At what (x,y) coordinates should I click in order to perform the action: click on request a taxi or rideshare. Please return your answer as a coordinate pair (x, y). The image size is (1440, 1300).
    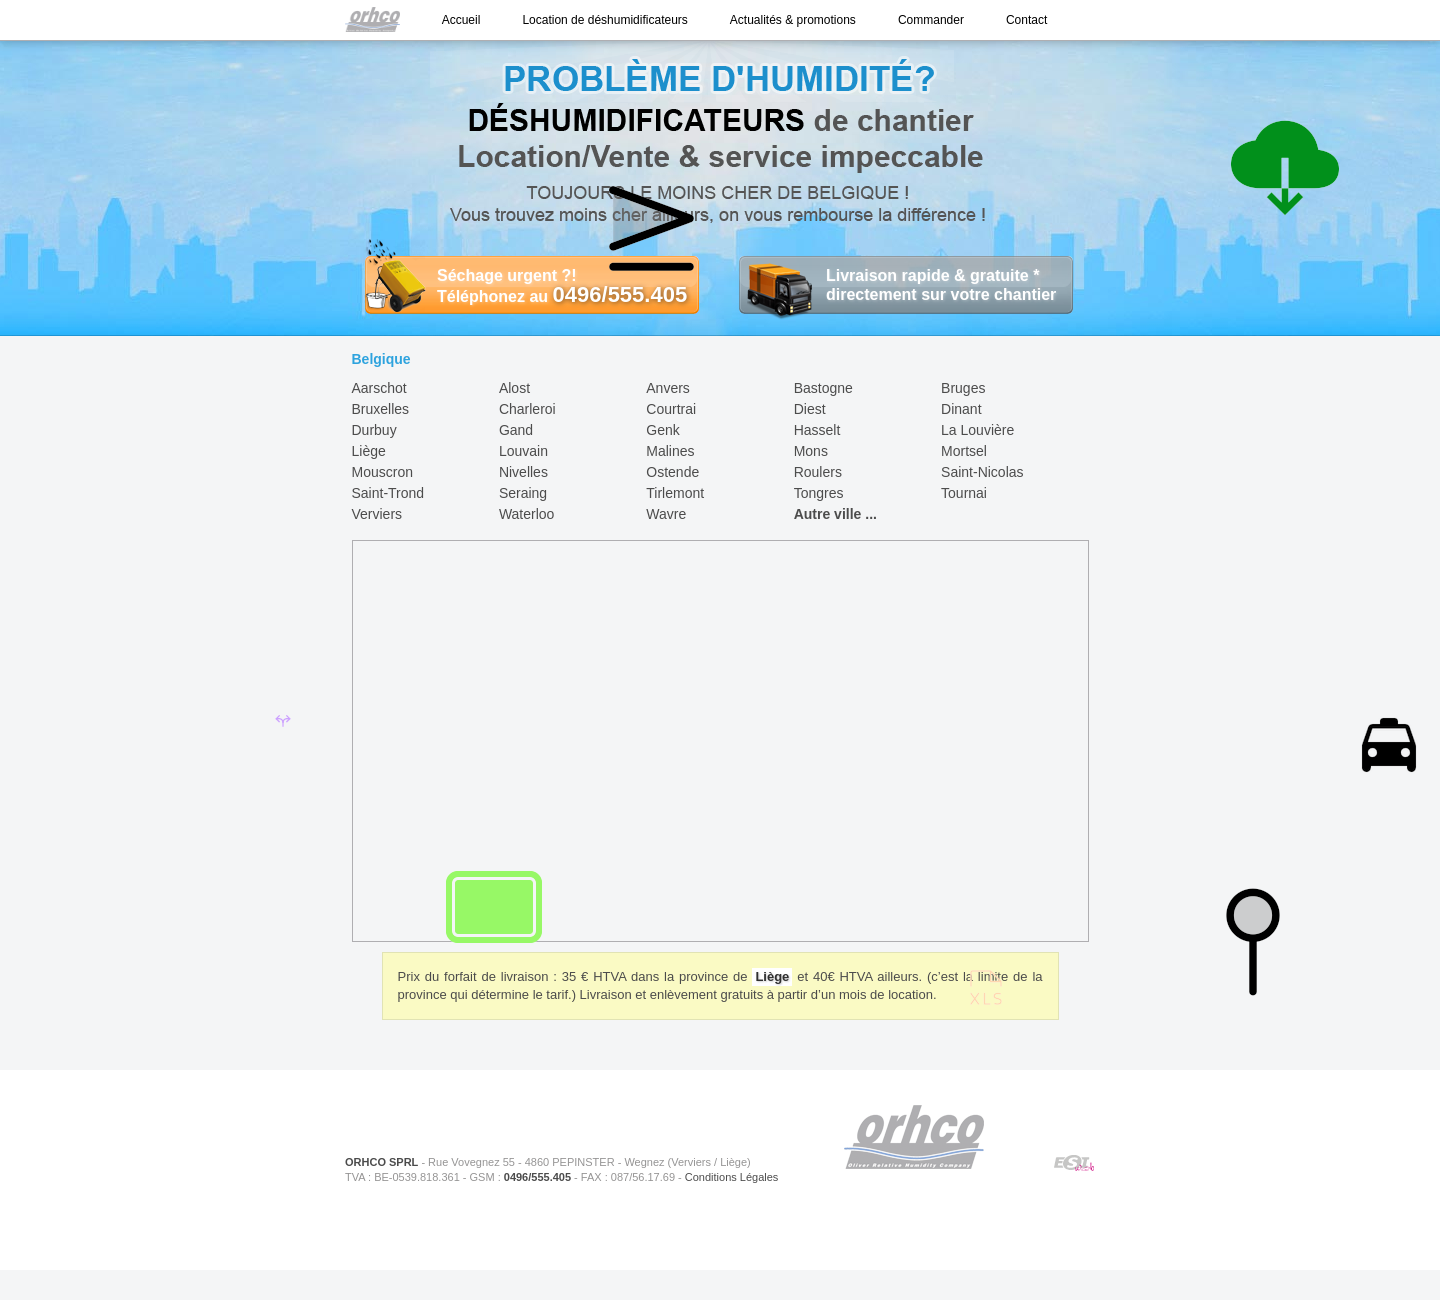
    Looking at the image, I should click on (1389, 745).